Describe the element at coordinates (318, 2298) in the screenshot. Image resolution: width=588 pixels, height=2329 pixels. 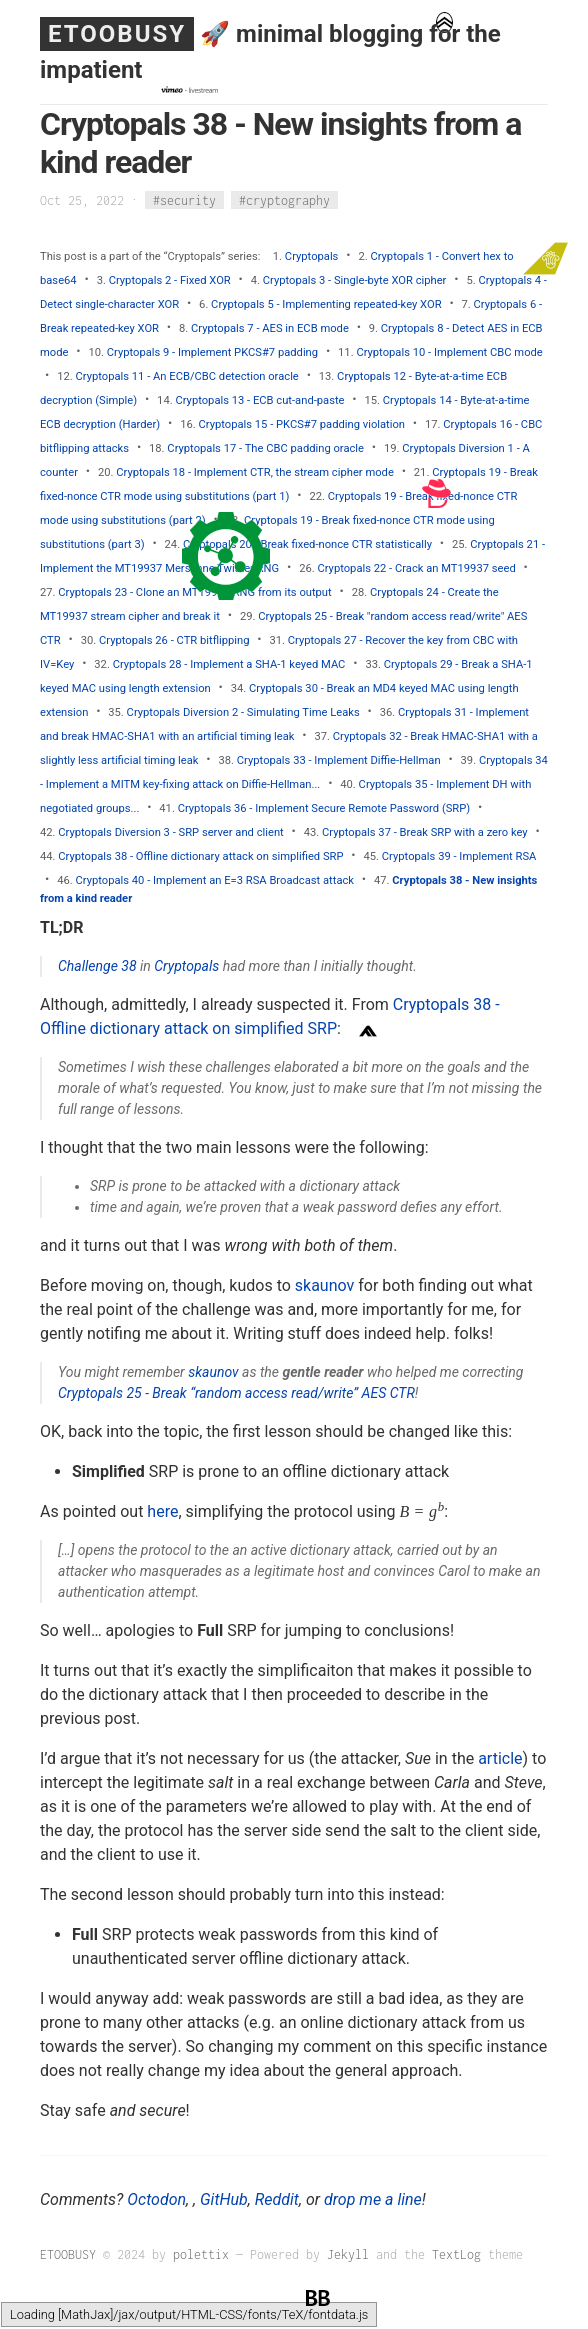
I see `open the BookBub app` at that location.